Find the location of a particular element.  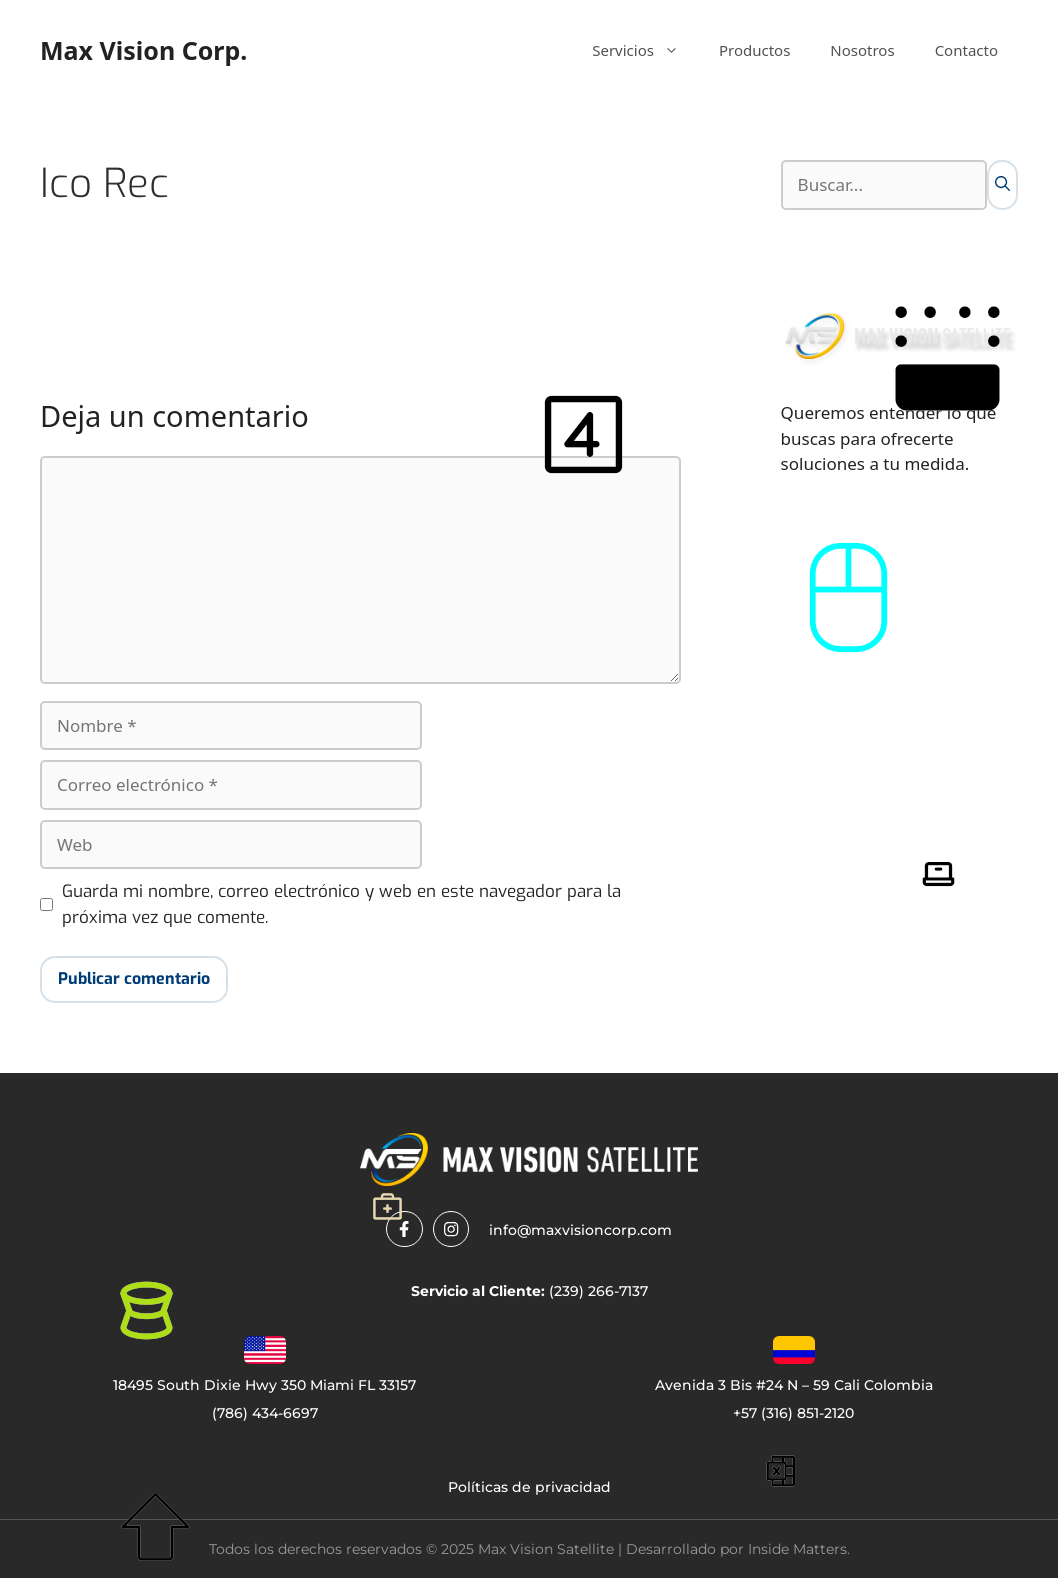

diabolo toy or juggling equipment icon is located at coordinates (146, 1310).